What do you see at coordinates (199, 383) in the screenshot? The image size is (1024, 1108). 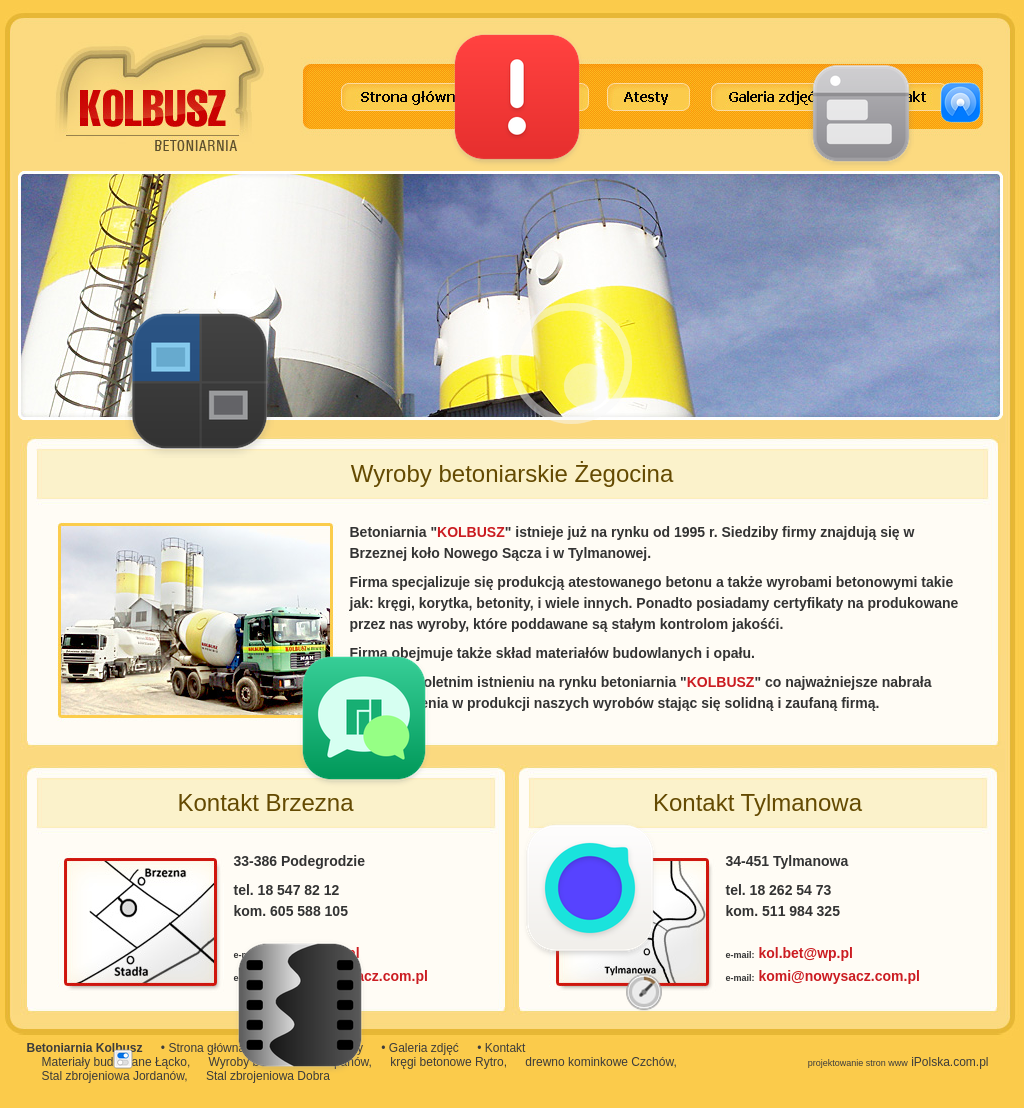 I see `access virtual desktop preferences` at bounding box center [199, 383].